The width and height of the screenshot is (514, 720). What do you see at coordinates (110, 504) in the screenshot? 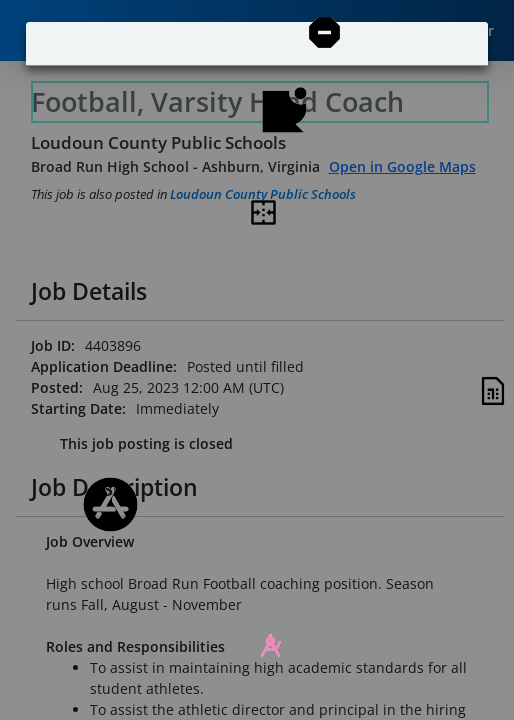
I see `open the Apple App Store` at bounding box center [110, 504].